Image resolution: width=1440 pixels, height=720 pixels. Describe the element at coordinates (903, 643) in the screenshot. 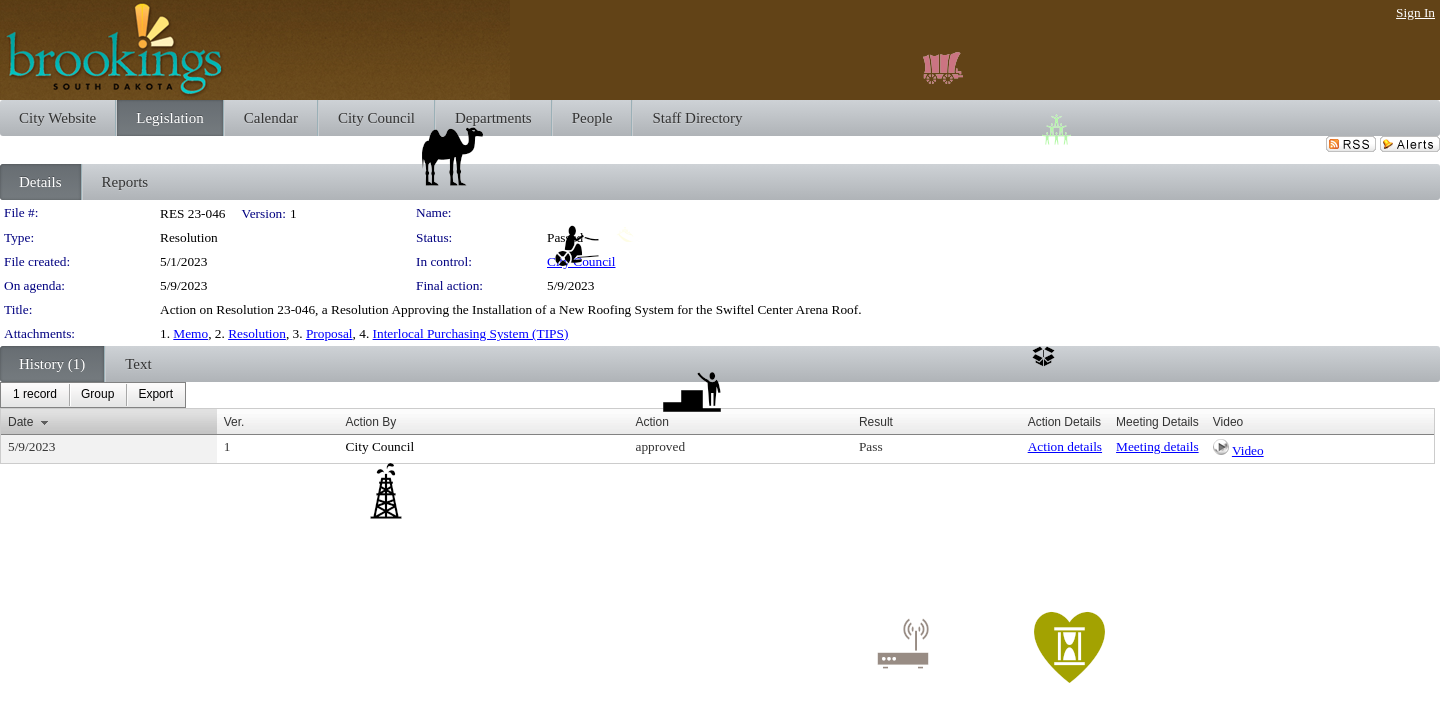

I see `access wifi router settings` at that location.